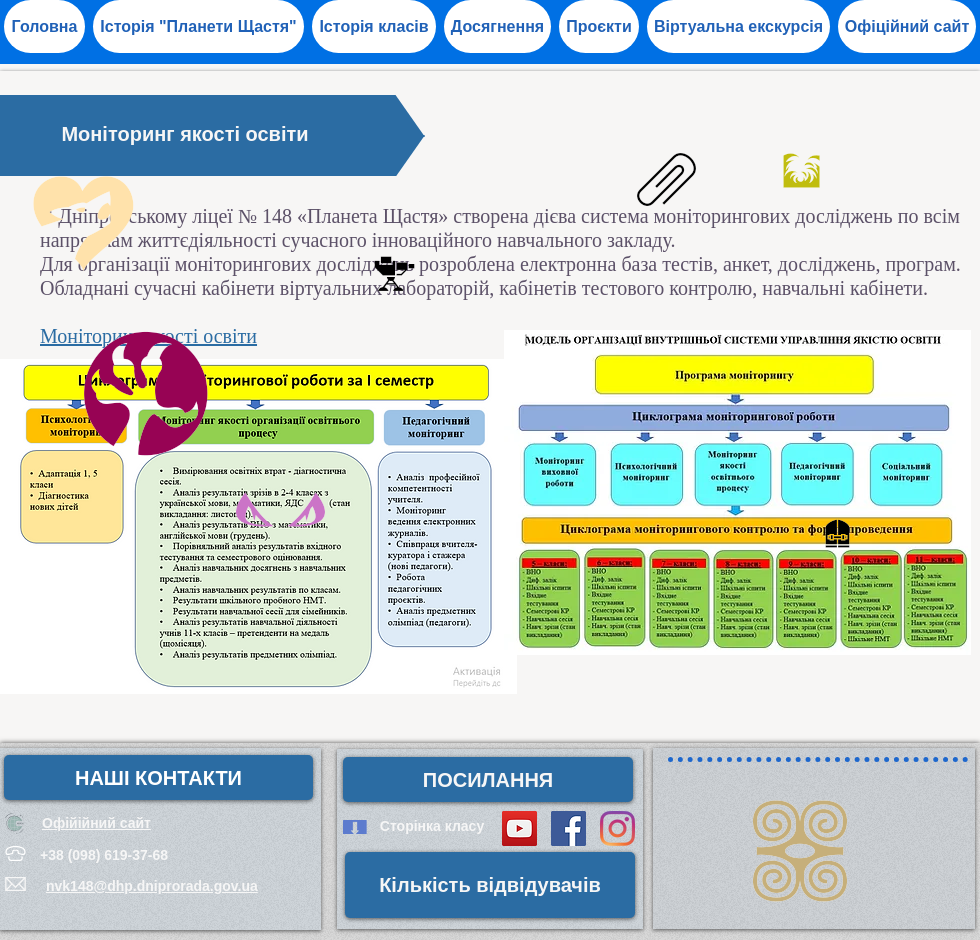 This screenshot has height=940, width=980. Describe the element at coordinates (800, 851) in the screenshot. I see `dwennimmen adinkra symbol representing humility and strength` at that location.